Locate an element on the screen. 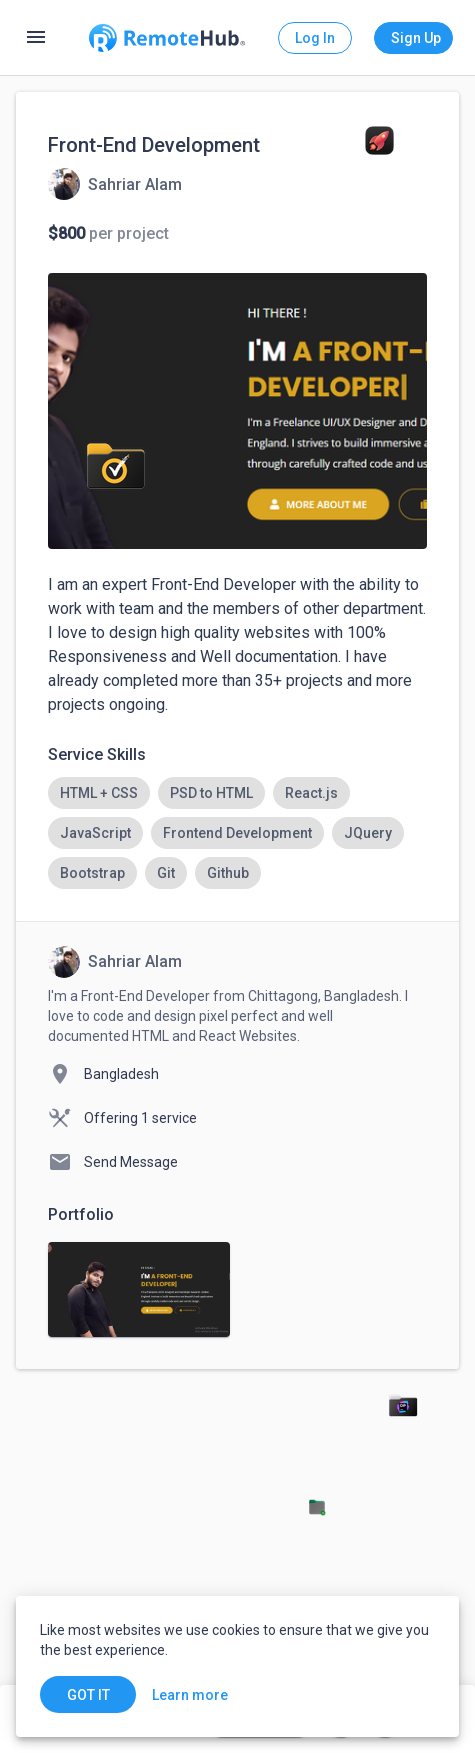  create a new folder is located at coordinates (317, 1507).